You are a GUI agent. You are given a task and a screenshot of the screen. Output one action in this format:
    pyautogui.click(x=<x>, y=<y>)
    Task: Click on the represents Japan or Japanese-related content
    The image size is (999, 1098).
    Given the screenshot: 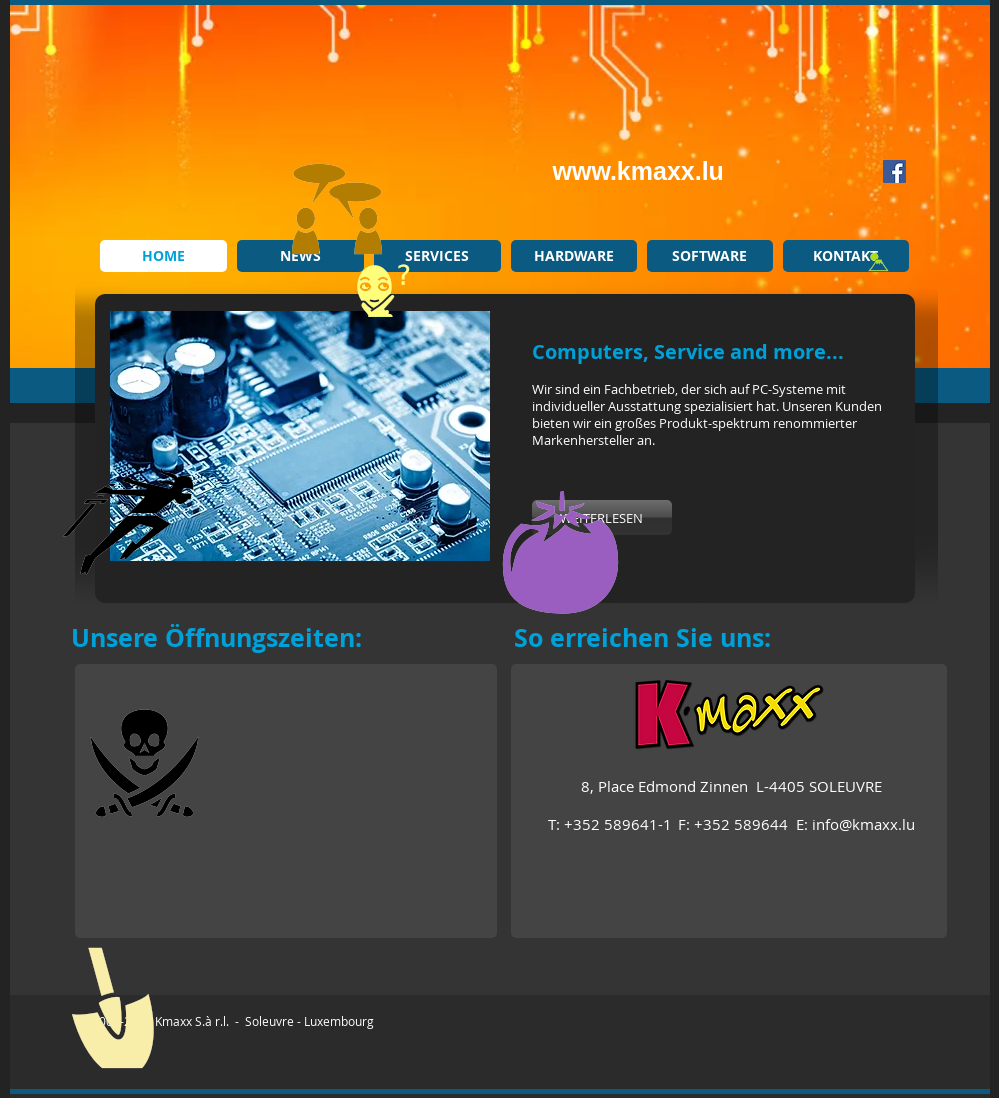 What is the action you would take?
    pyautogui.click(x=878, y=261)
    